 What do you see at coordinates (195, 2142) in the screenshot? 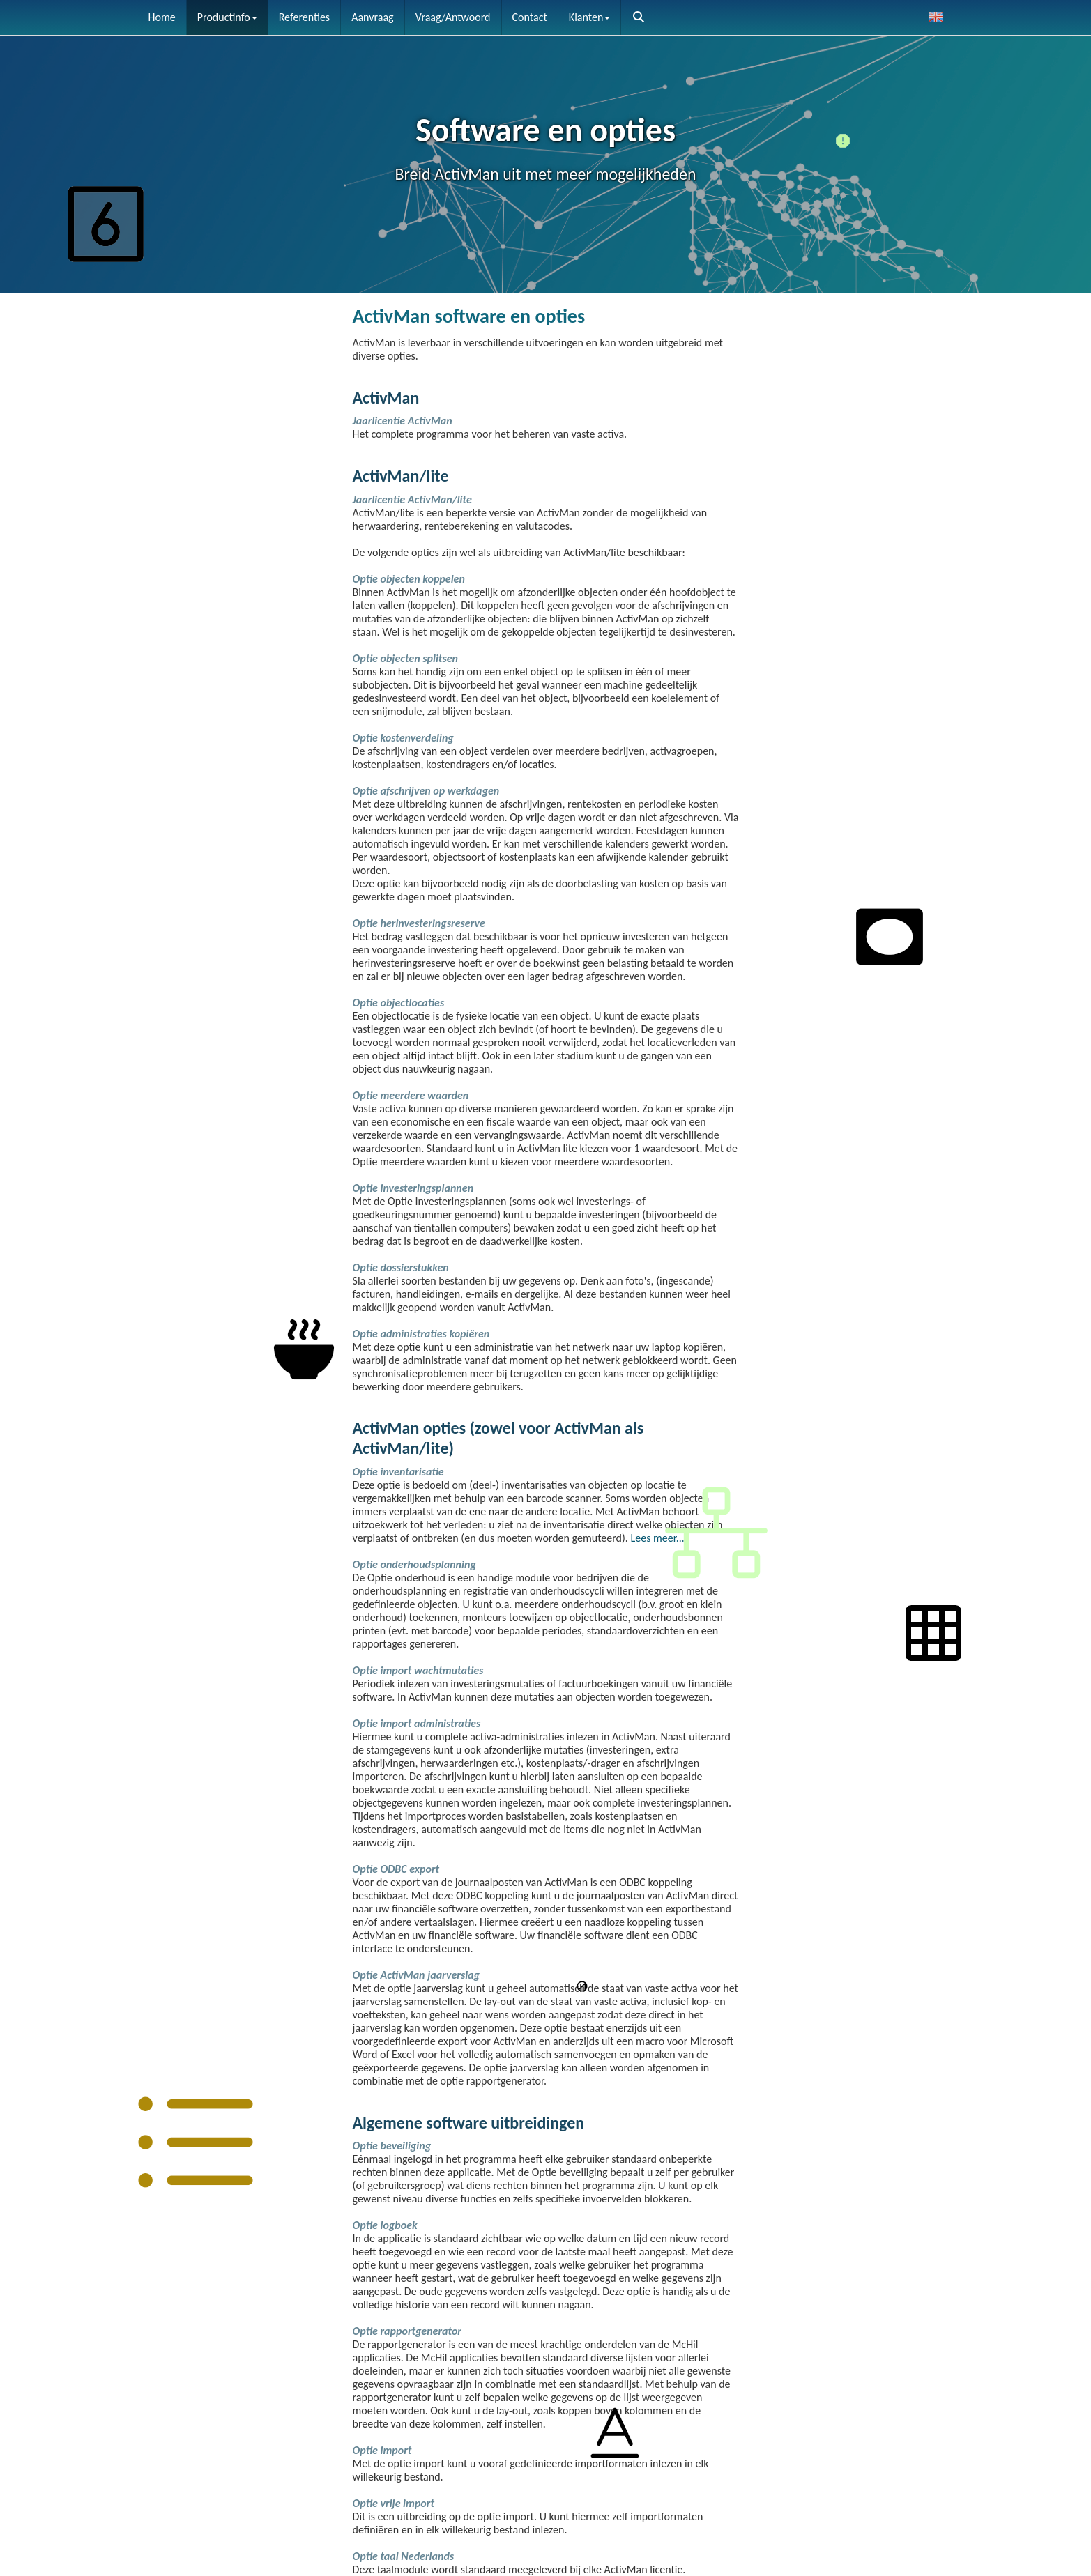
I see `view items in a bulleted list format` at bounding box center [195, 2142].